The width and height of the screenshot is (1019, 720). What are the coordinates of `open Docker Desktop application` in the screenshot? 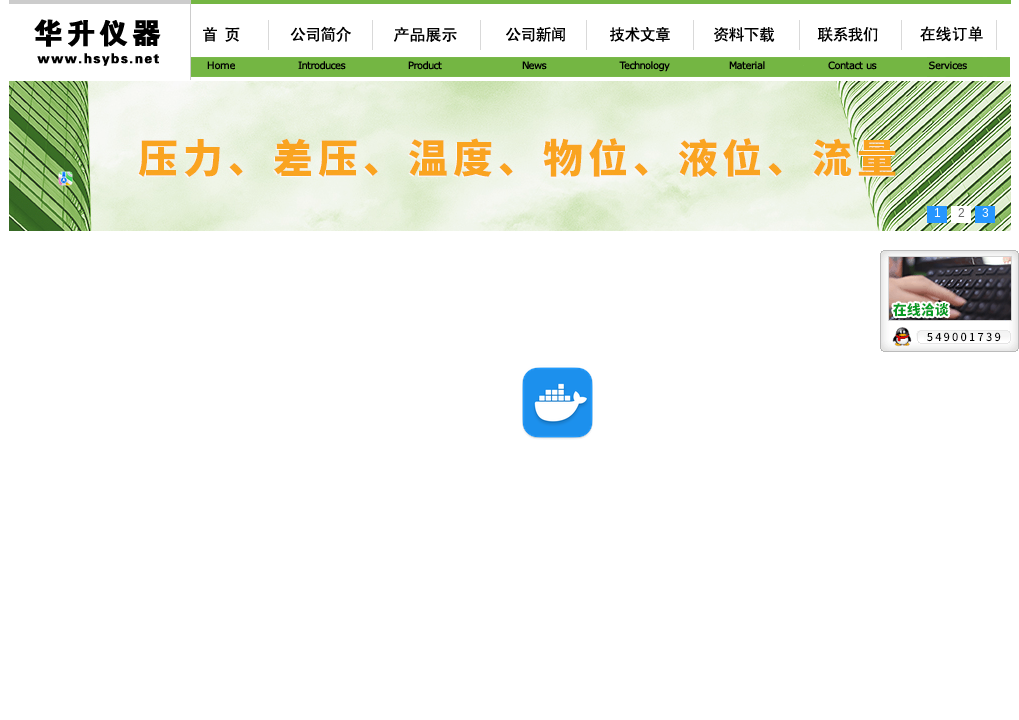 It's located at (557, 402).